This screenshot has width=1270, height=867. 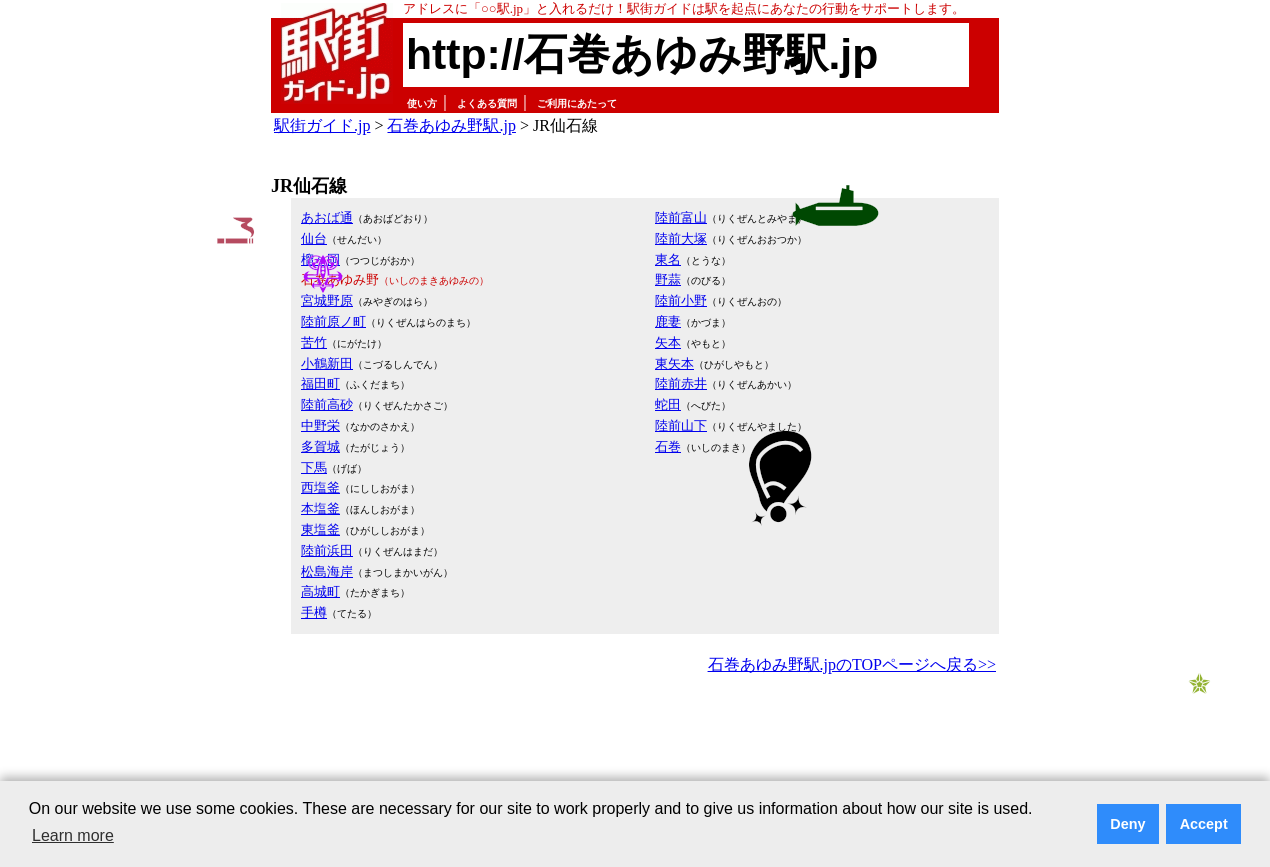 What do you see at coordinates (1199, 683) in the screenshot?
I see `staryu pokémon icon from a game interface` at bounding box center [1199, 683].